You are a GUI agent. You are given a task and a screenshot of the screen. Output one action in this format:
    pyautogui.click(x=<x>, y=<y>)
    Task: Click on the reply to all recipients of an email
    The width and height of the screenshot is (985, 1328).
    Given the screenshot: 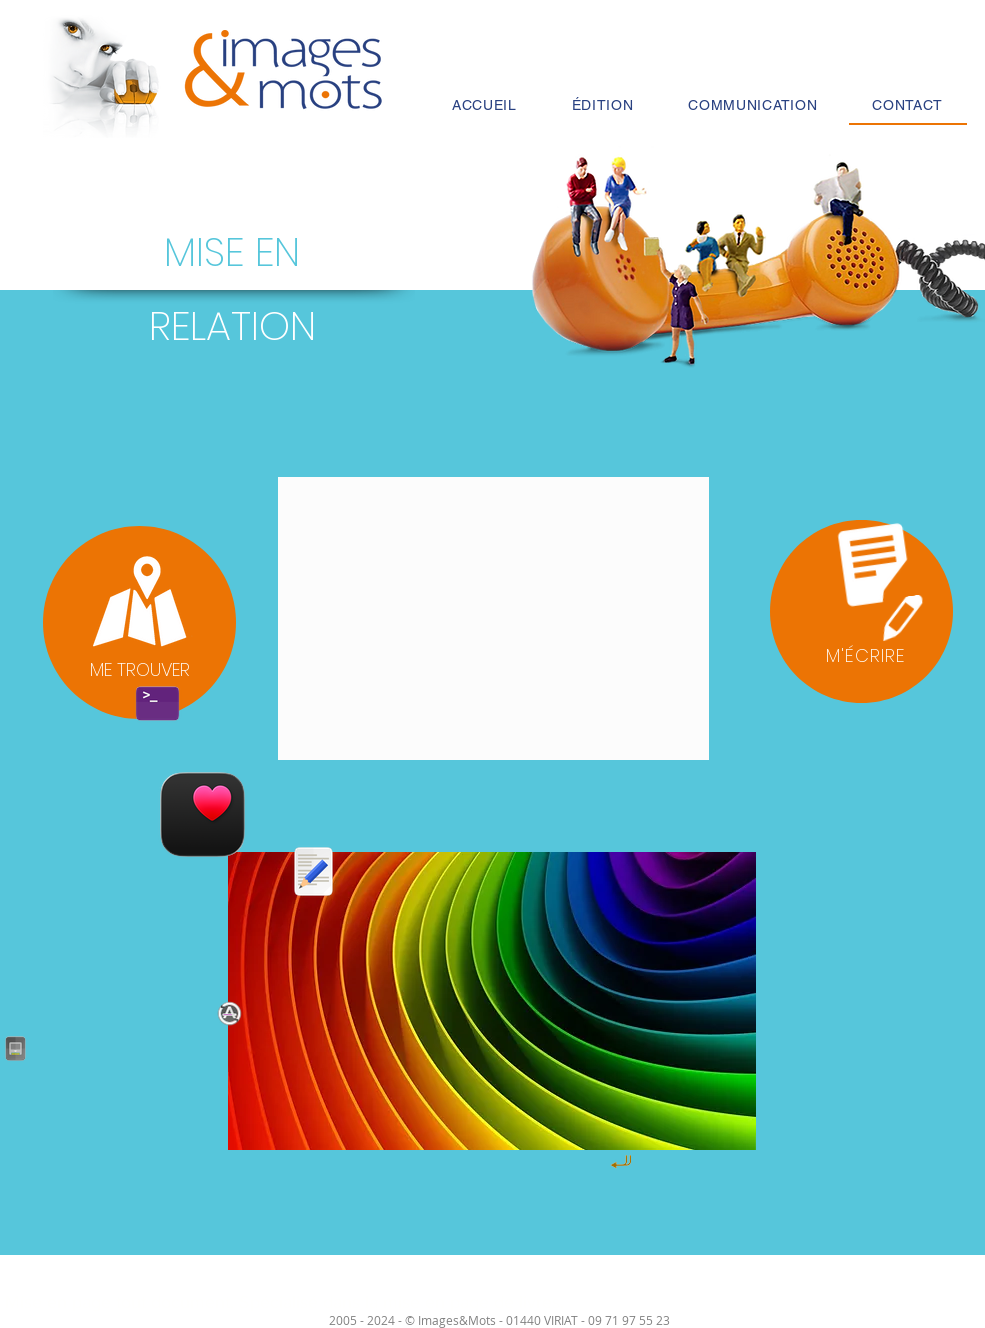 What is the action you would take?
    pyautogui.click(x=620, y=1160)
    